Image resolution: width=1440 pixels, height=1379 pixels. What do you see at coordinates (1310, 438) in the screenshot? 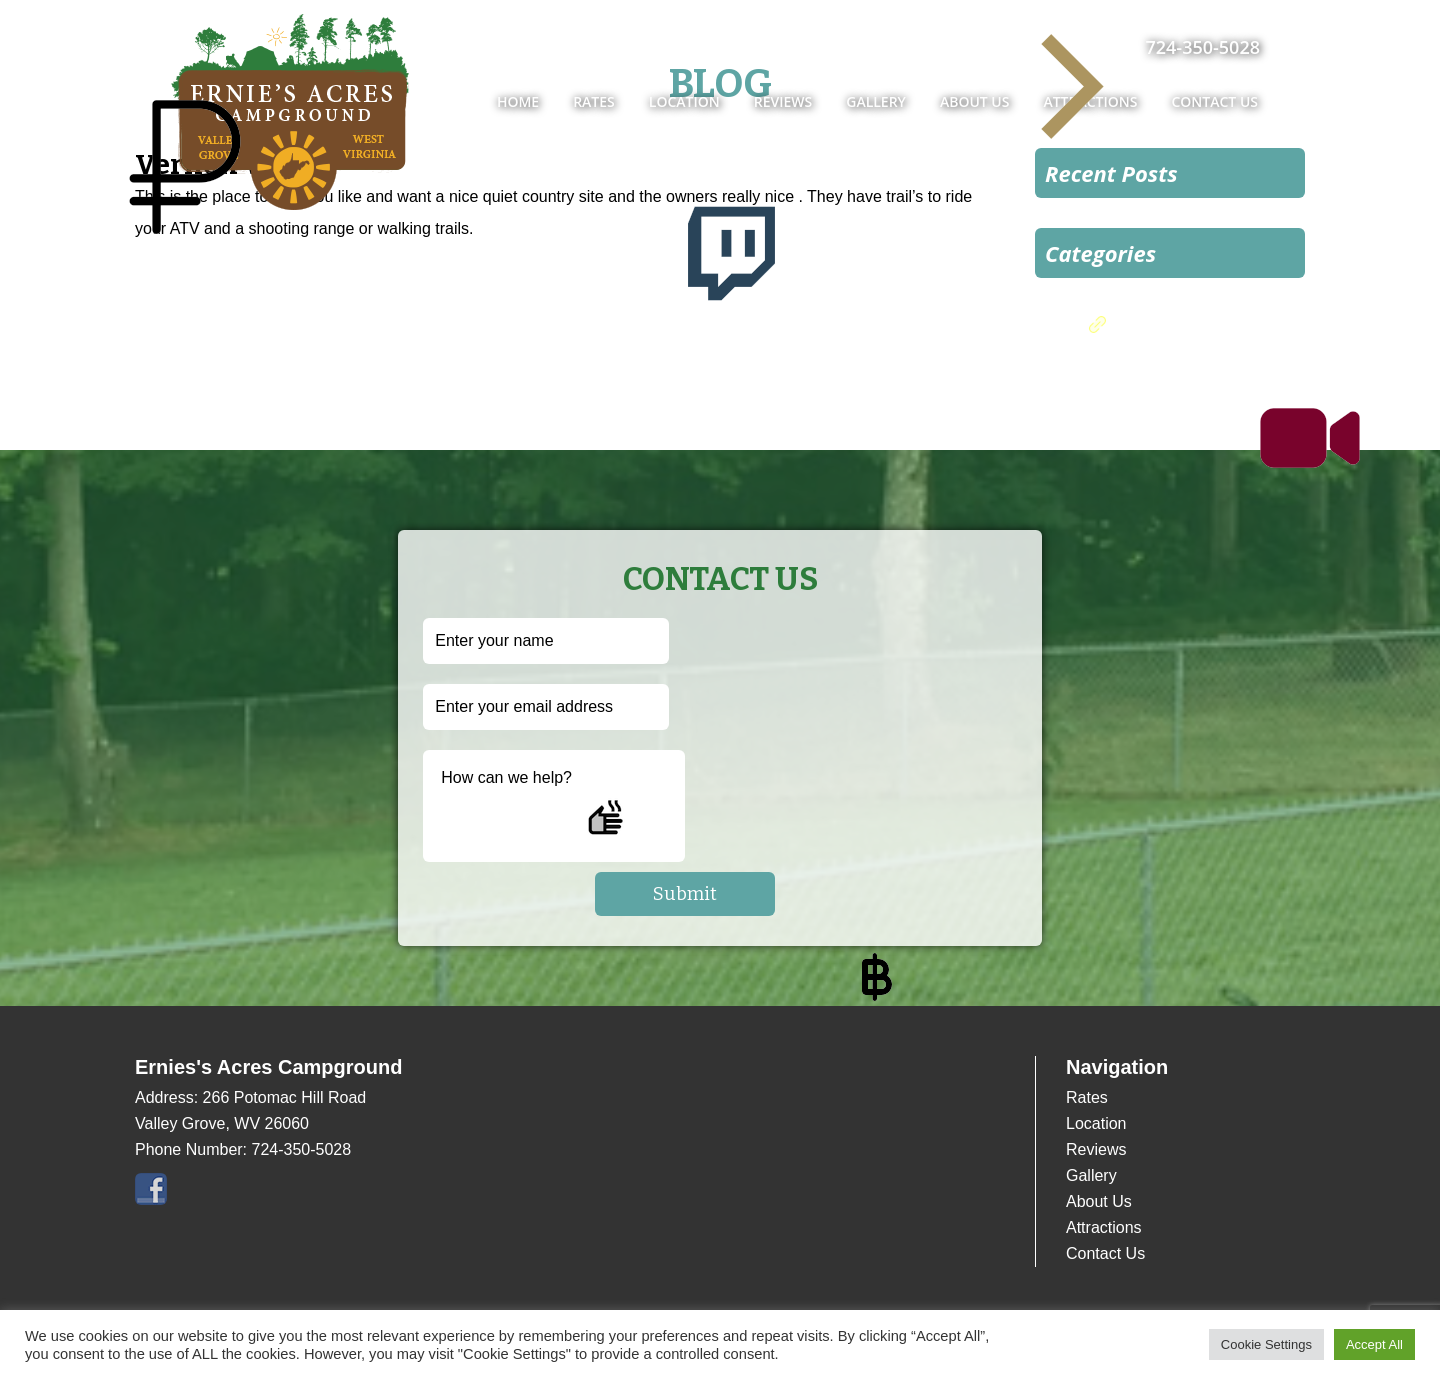
I see `start a video call` at bounding box center [1310, 438].